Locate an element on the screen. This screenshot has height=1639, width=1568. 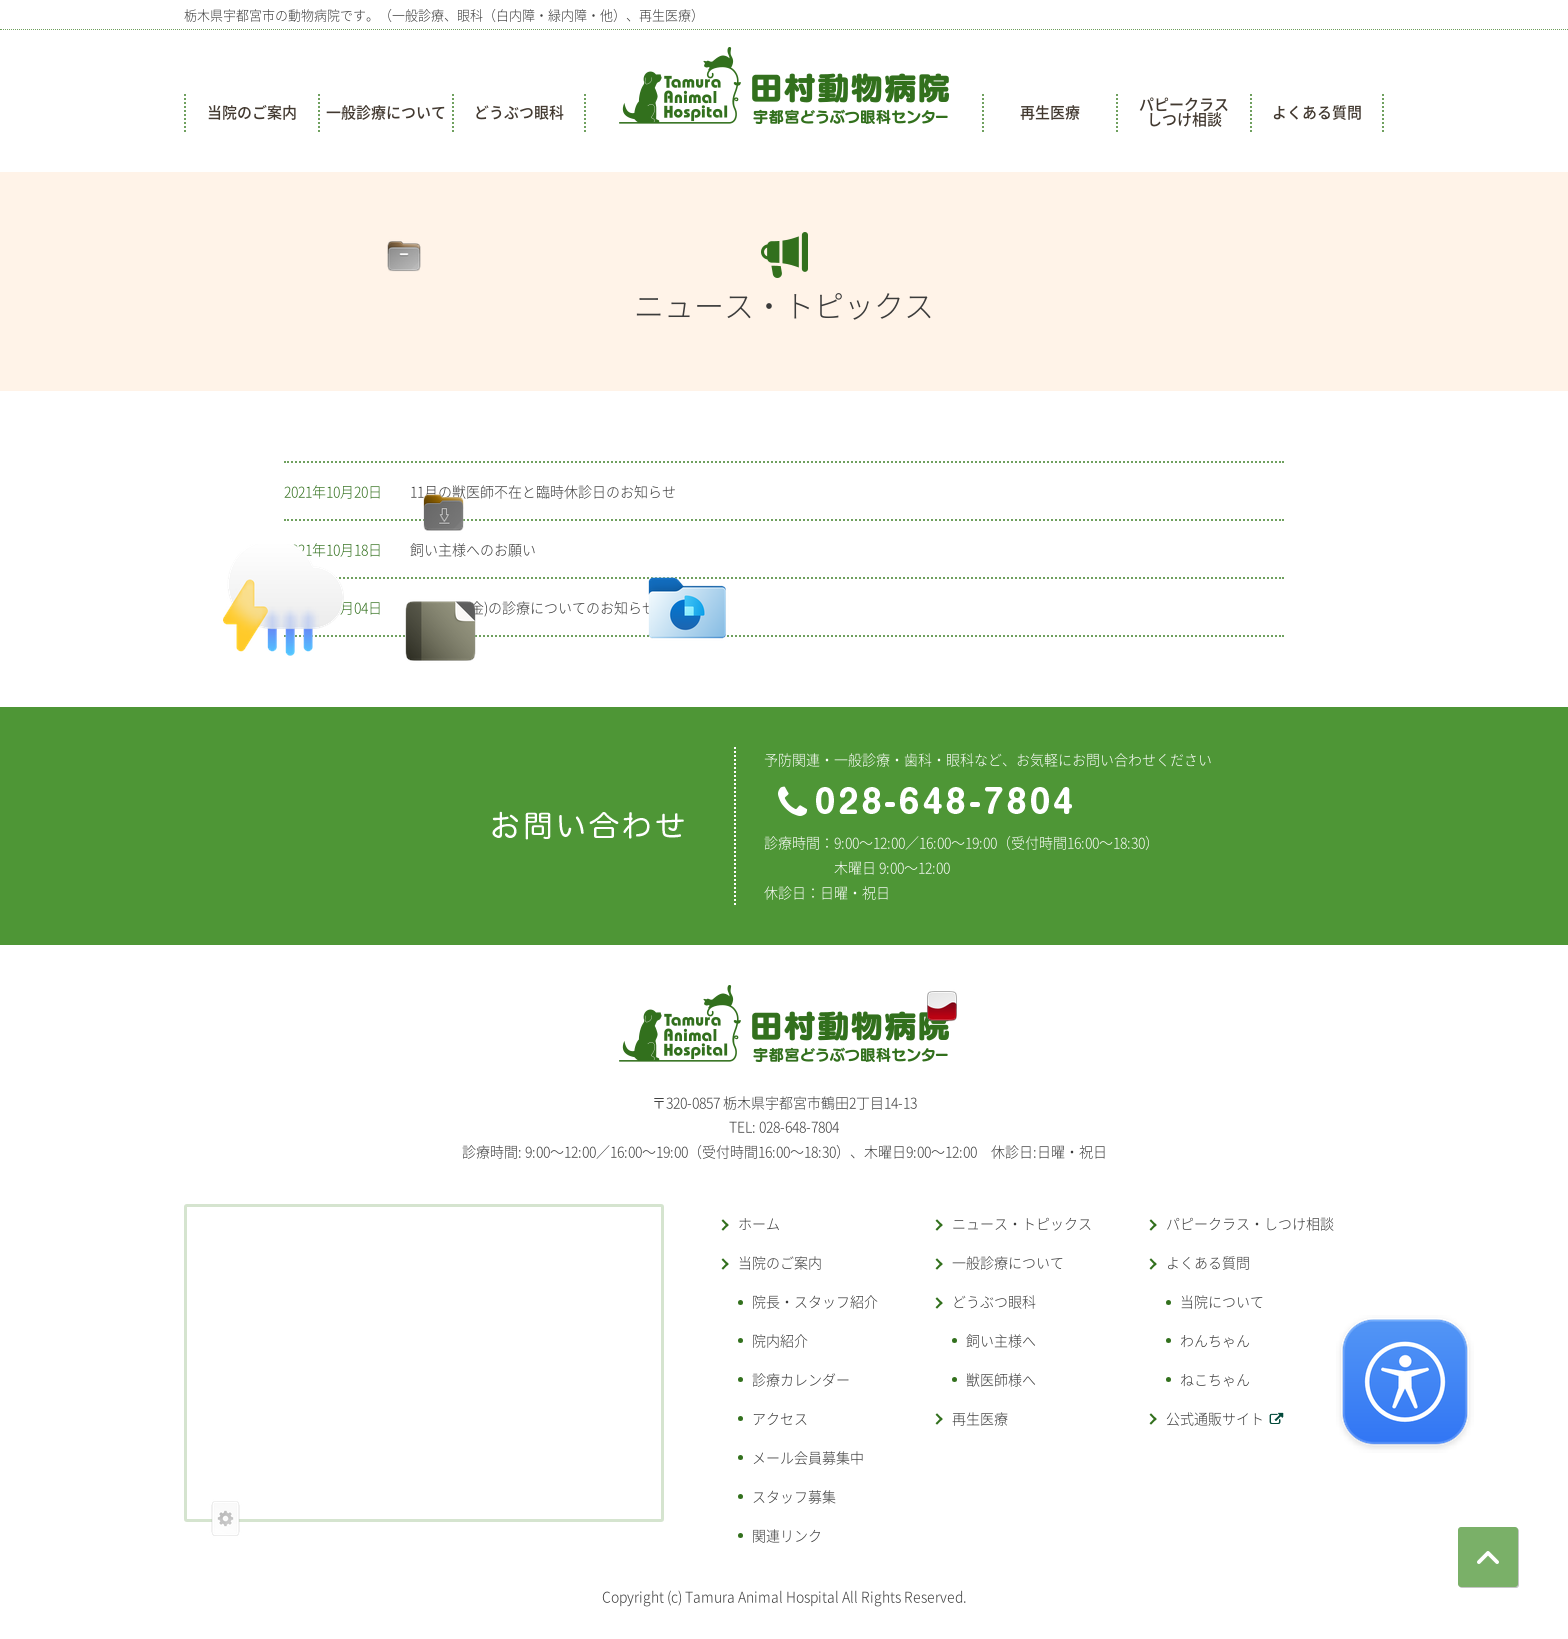
open microsoft dynamics 365 sales folder is located at coordinates (687, 610).